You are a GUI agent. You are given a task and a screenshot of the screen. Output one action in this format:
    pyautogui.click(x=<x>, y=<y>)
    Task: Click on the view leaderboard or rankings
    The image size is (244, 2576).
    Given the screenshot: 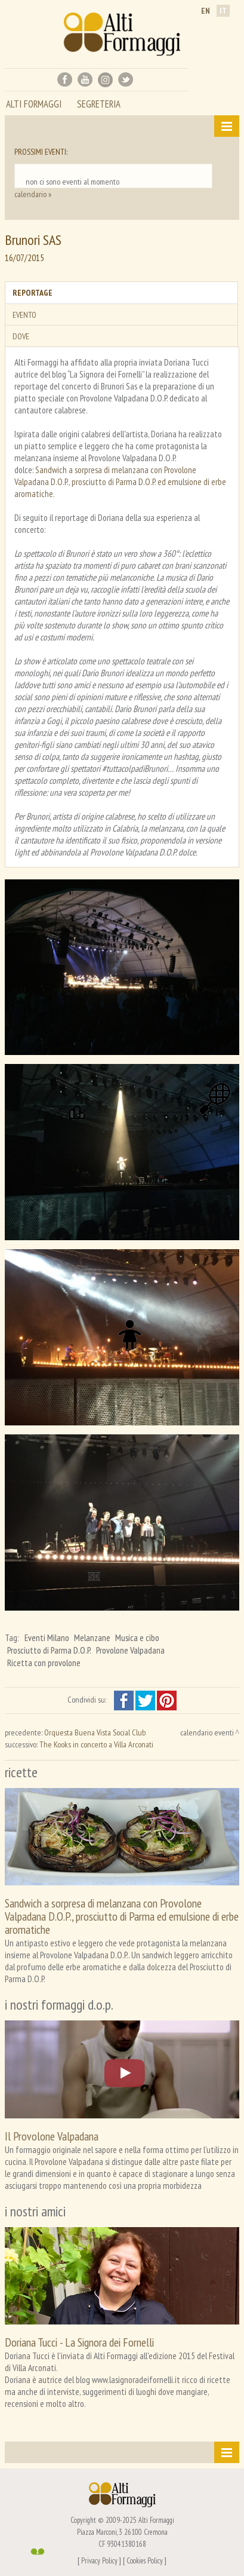 What is the action you would take?
    pyautogui.click(x=77, y=1112)
    